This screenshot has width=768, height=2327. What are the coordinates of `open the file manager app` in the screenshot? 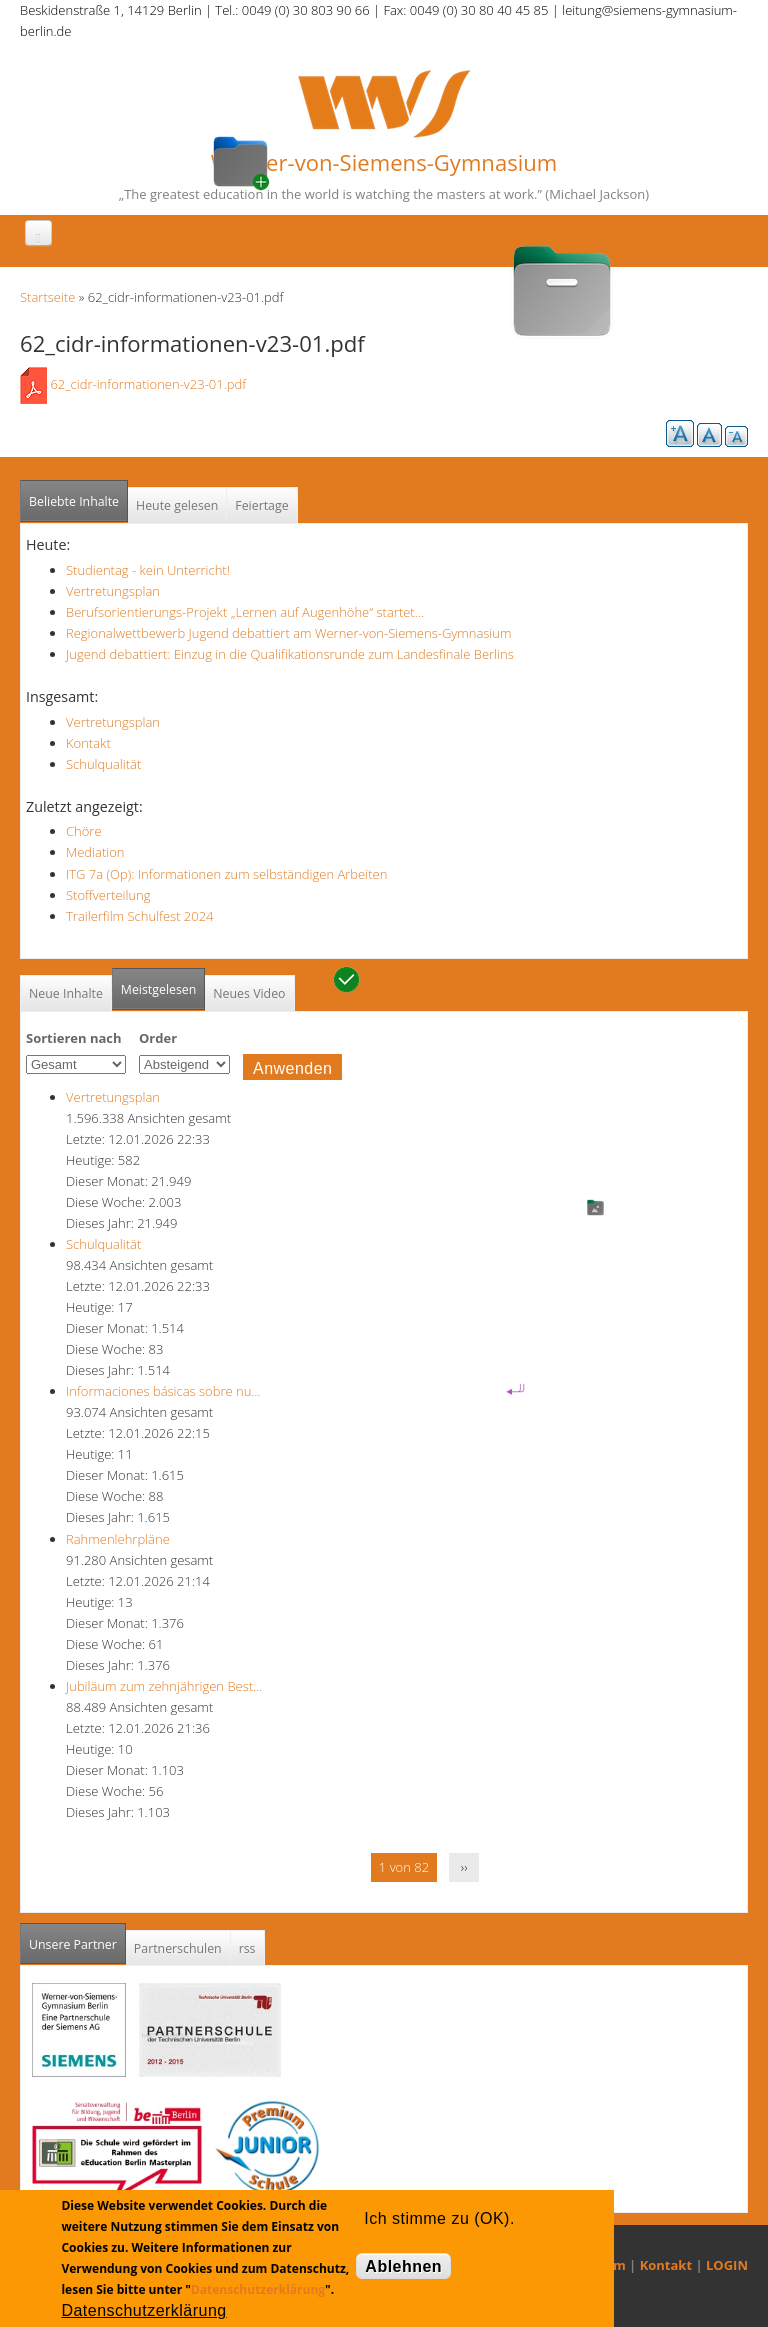 It's located at (562, 291).